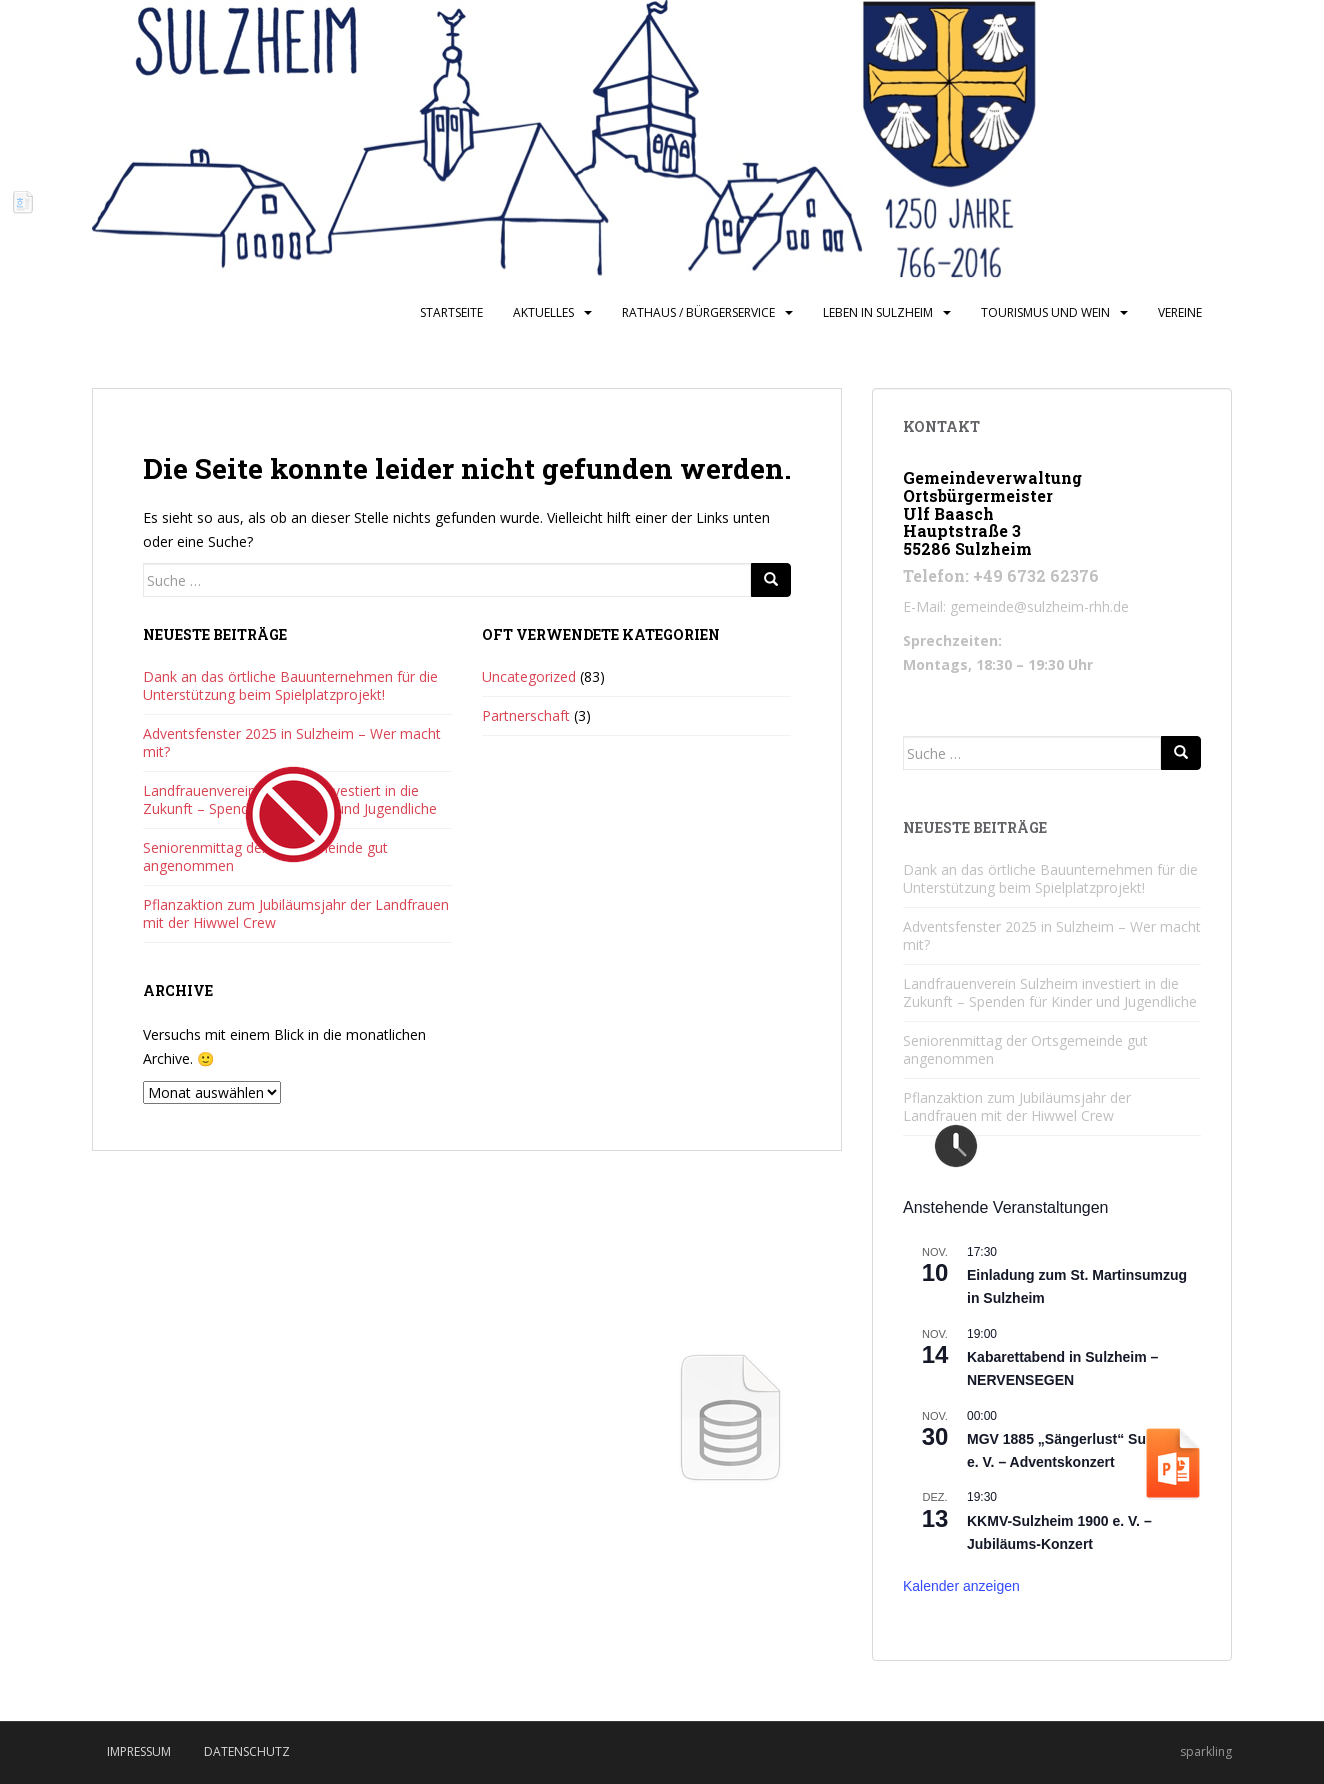  Describe the element at coordinates (293, 814) in the screenshot. I see `remove a group or team` at that location.